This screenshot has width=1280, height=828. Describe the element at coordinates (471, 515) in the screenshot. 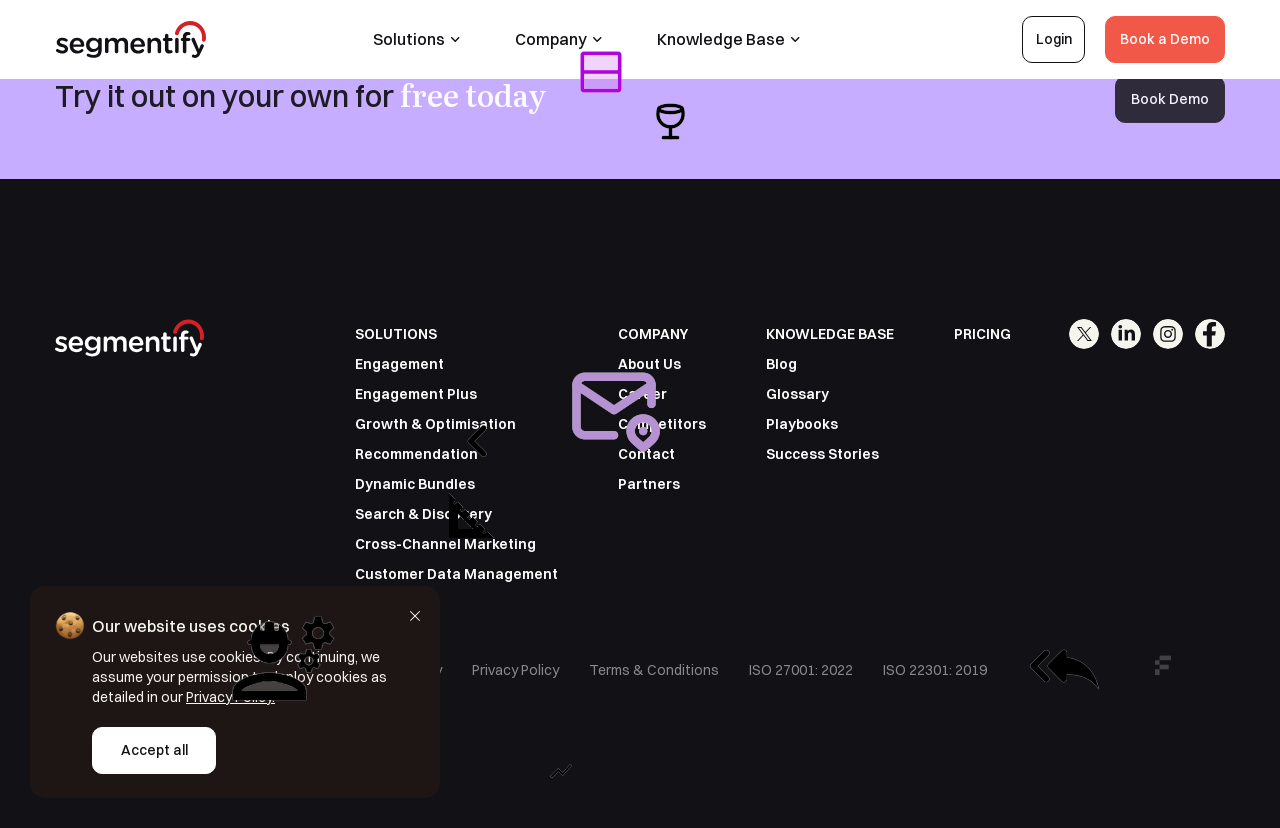

I see `measure area or dimensions` at that location.